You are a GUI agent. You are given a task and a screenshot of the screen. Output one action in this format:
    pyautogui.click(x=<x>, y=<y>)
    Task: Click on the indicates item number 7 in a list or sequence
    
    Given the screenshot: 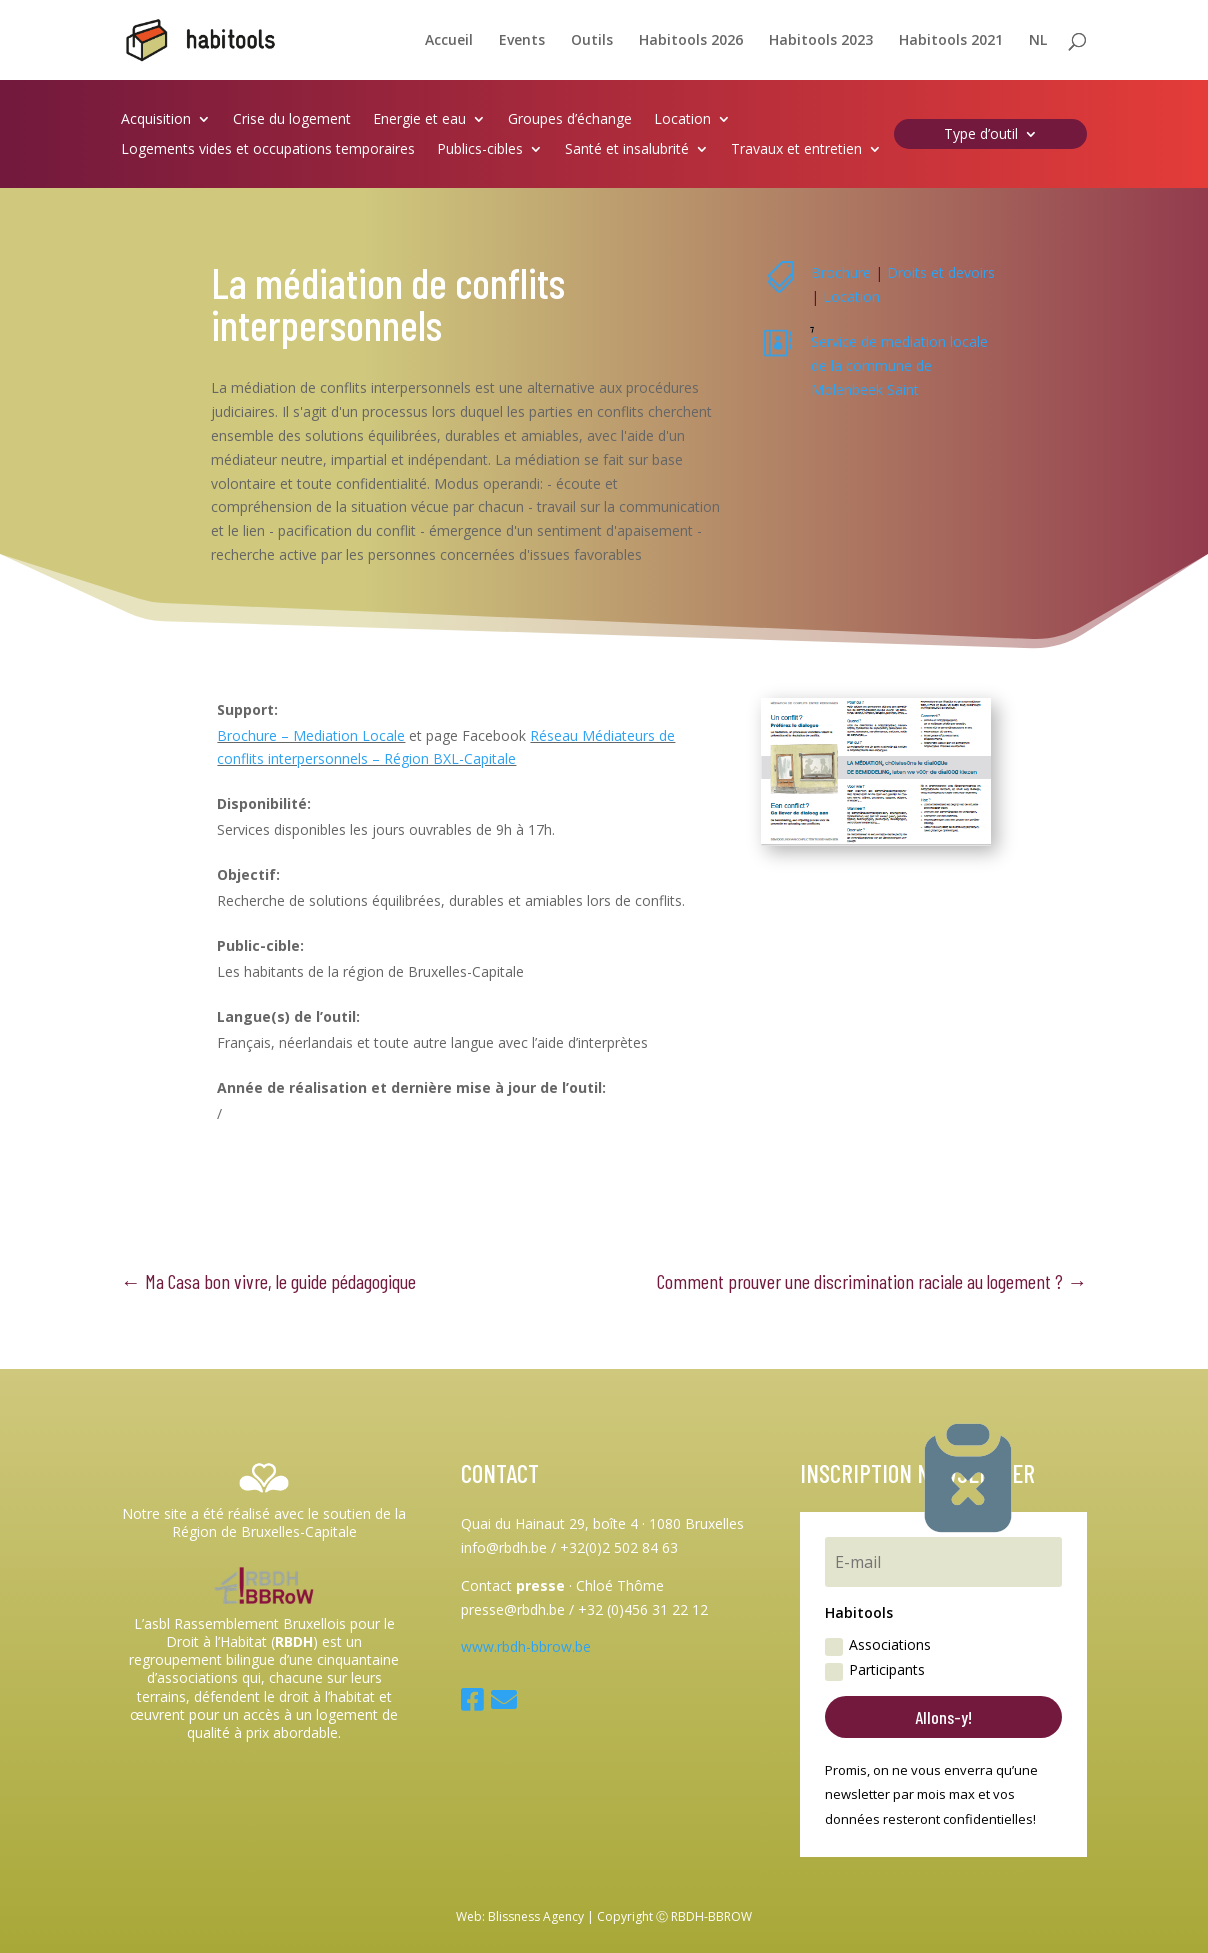 What is the action you would take?
    pyautogui.click(x=812, y=330)
    